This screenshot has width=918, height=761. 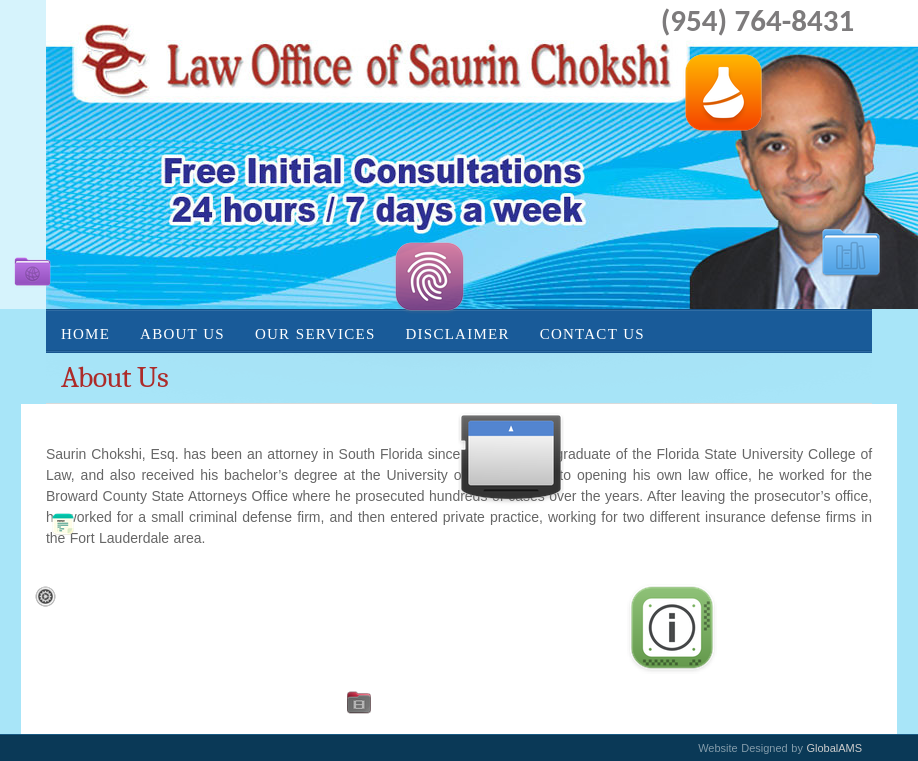 What do you see at coordinates (45, 596) in the screenshot?
I see `view or edit document properties` at bounding box center [45, 596].